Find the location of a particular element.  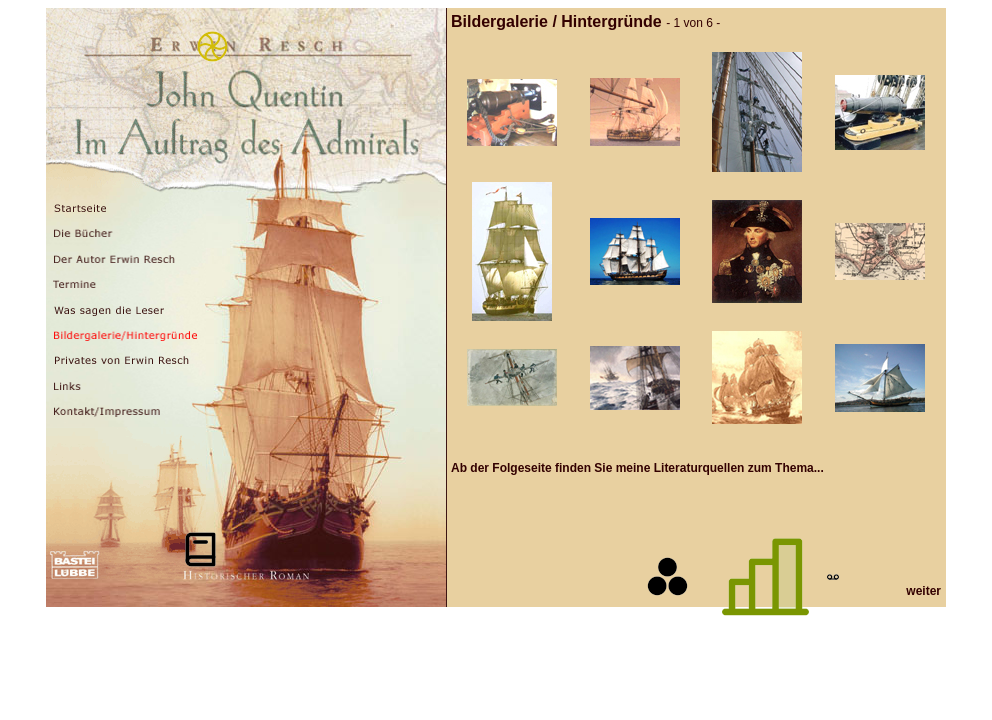

access voicemail messages is located at coordinates (833, 577).